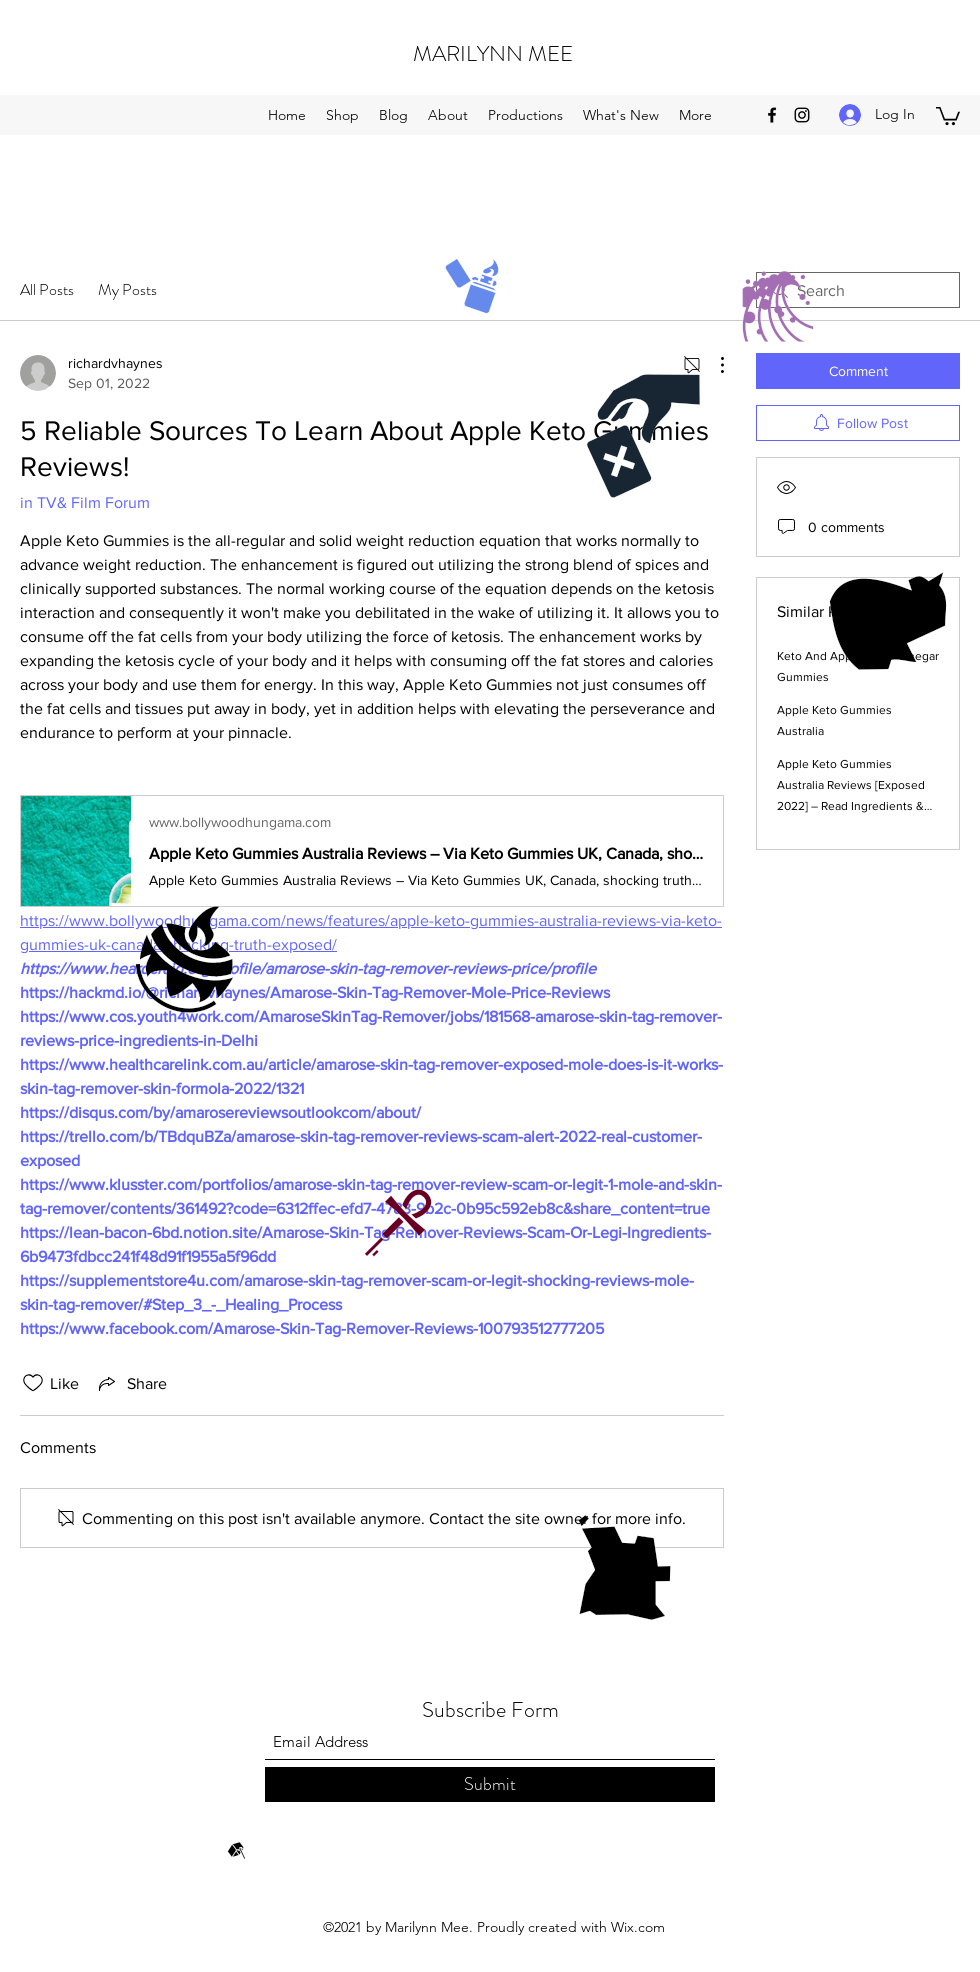 Image resolution: width=980 pixels, height=1972 pixels. I want to click on millennium key item from yu-gi-oh series, so click(398, 1223).